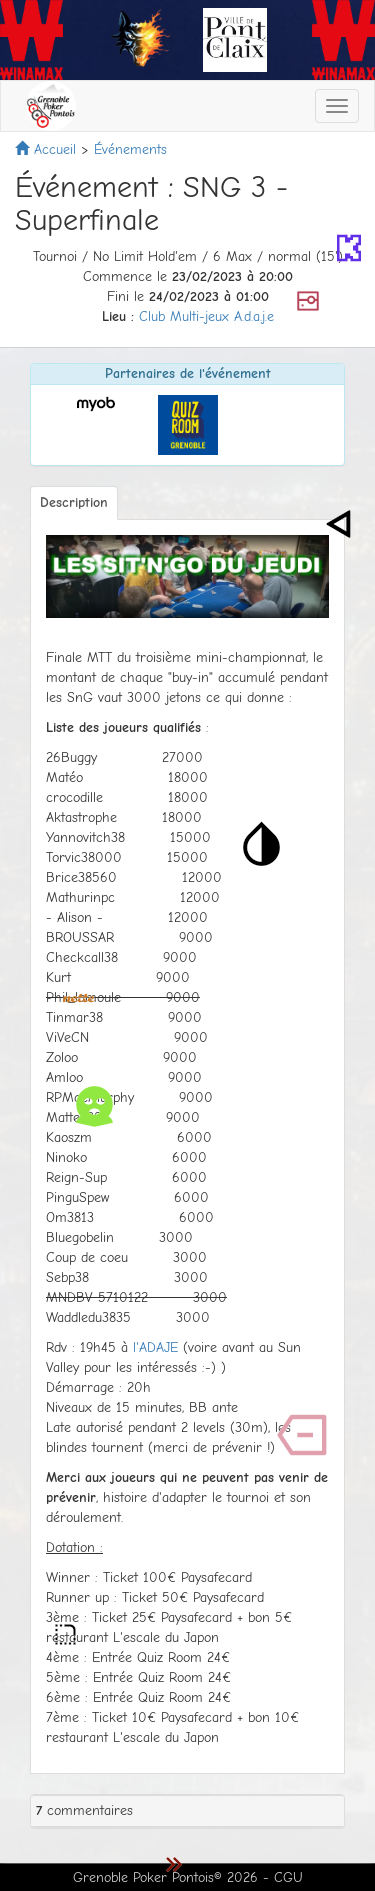 The image size is (375, 1891). What do you see at coordinates (308, 301) in the screenshot?
I see `start a presentation or slideshow` at bounding box center [308, 301].